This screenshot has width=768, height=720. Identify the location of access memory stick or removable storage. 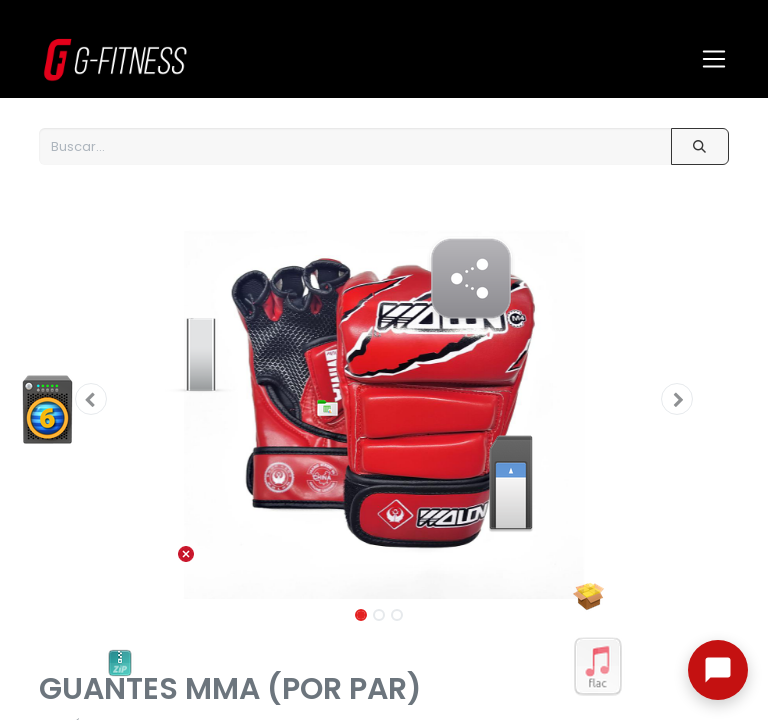
(510, 483).